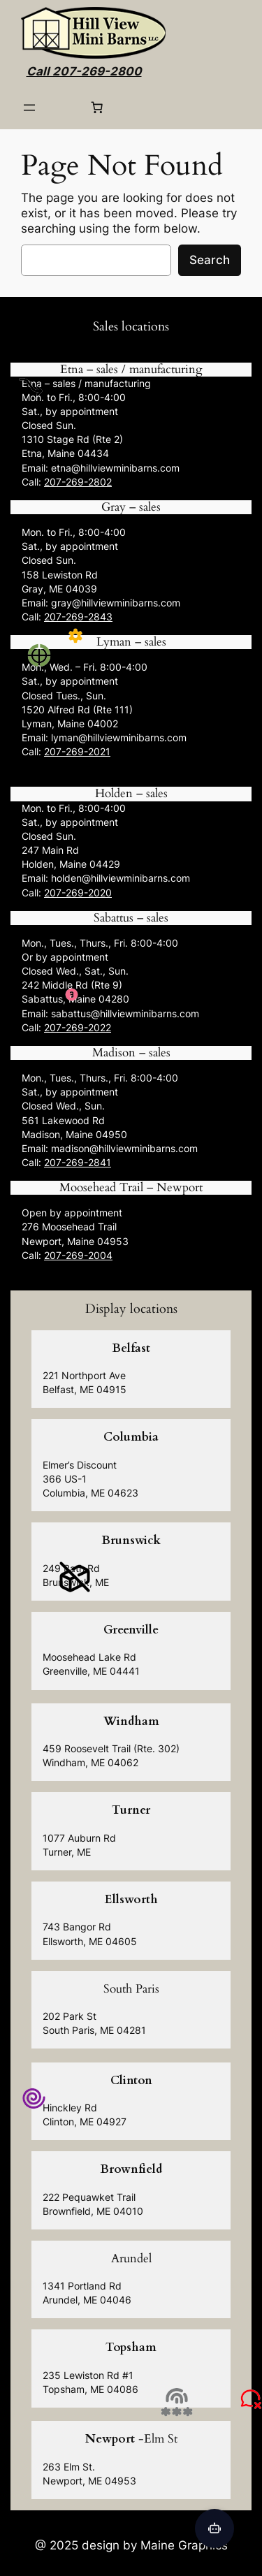  I want to click on enable fingerprint authentication, so click(177, 2401).